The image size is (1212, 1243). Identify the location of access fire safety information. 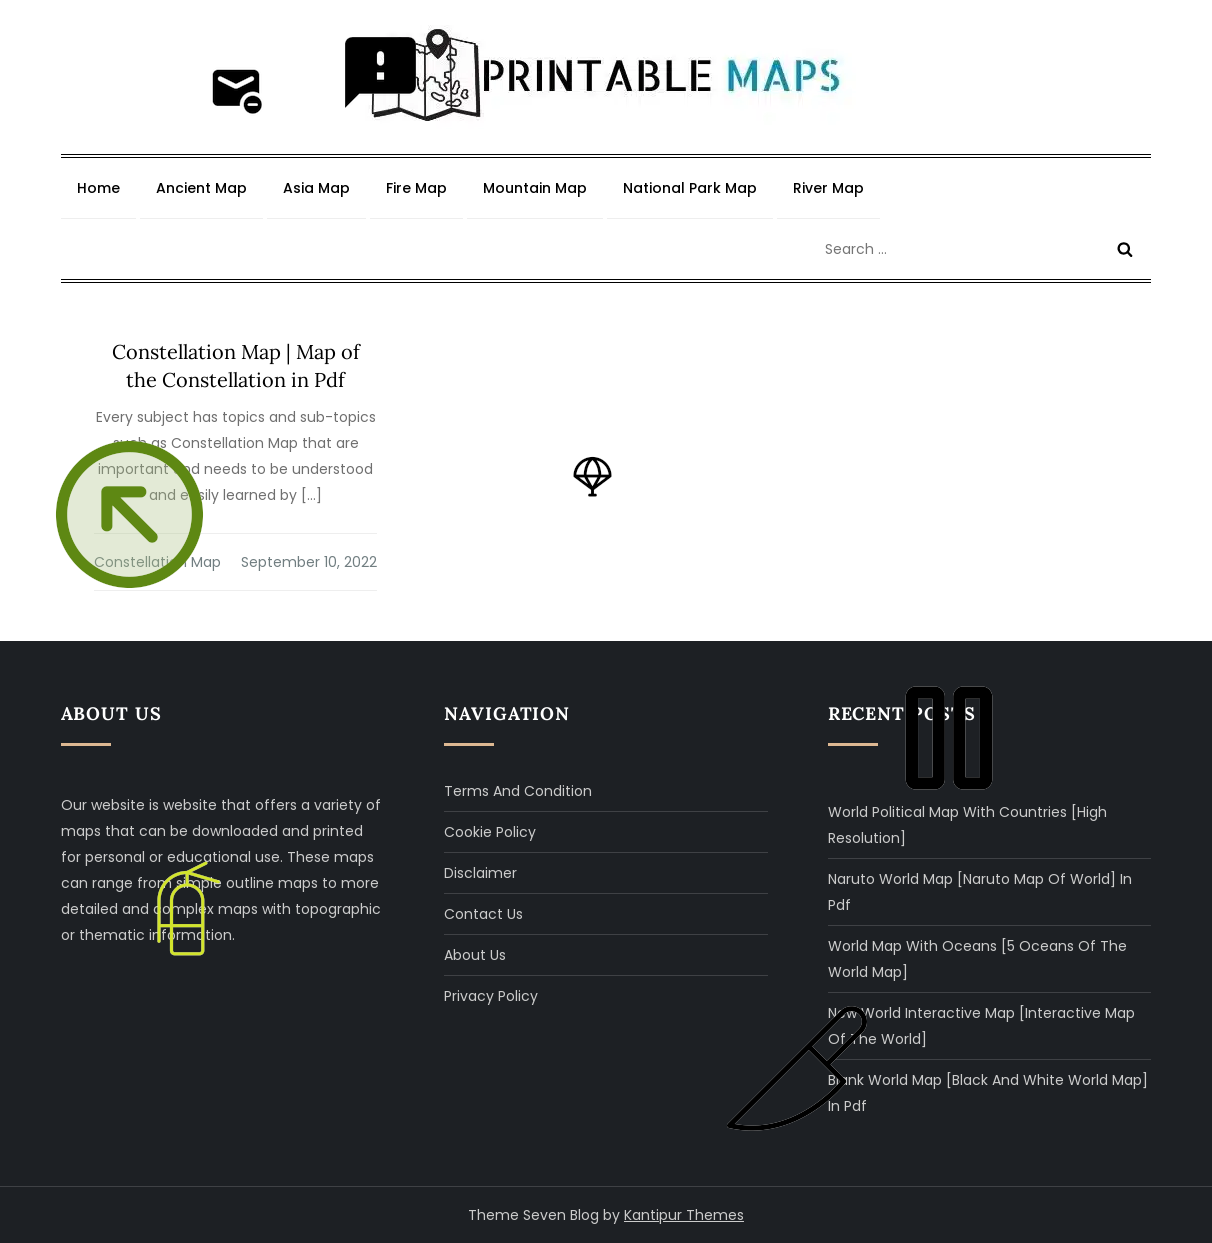
(184, 910).